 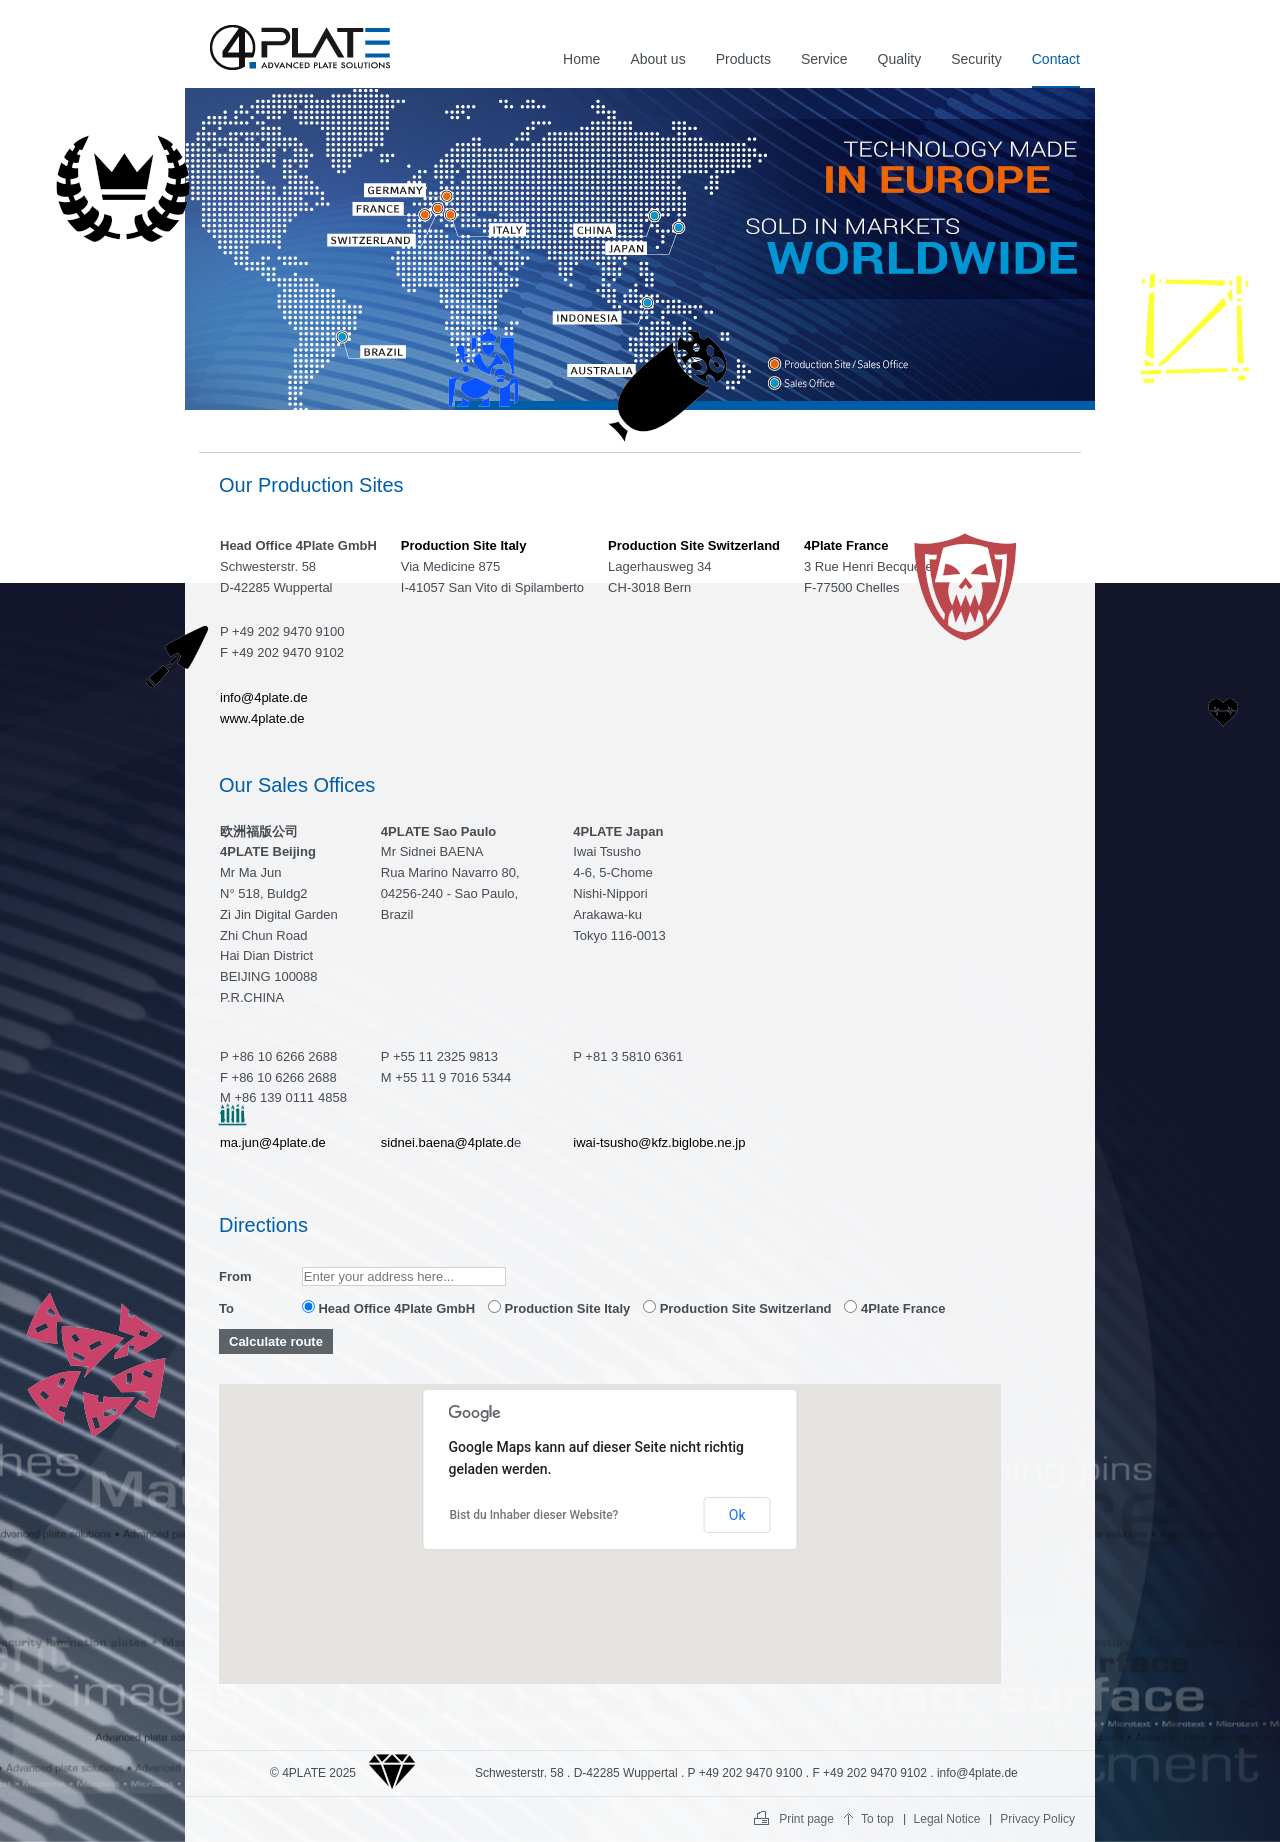 What do you see at coordinates (1223, 713) in the screenshot?
I see `view health or fitness tracking data` at bounding box center [1223, 713].